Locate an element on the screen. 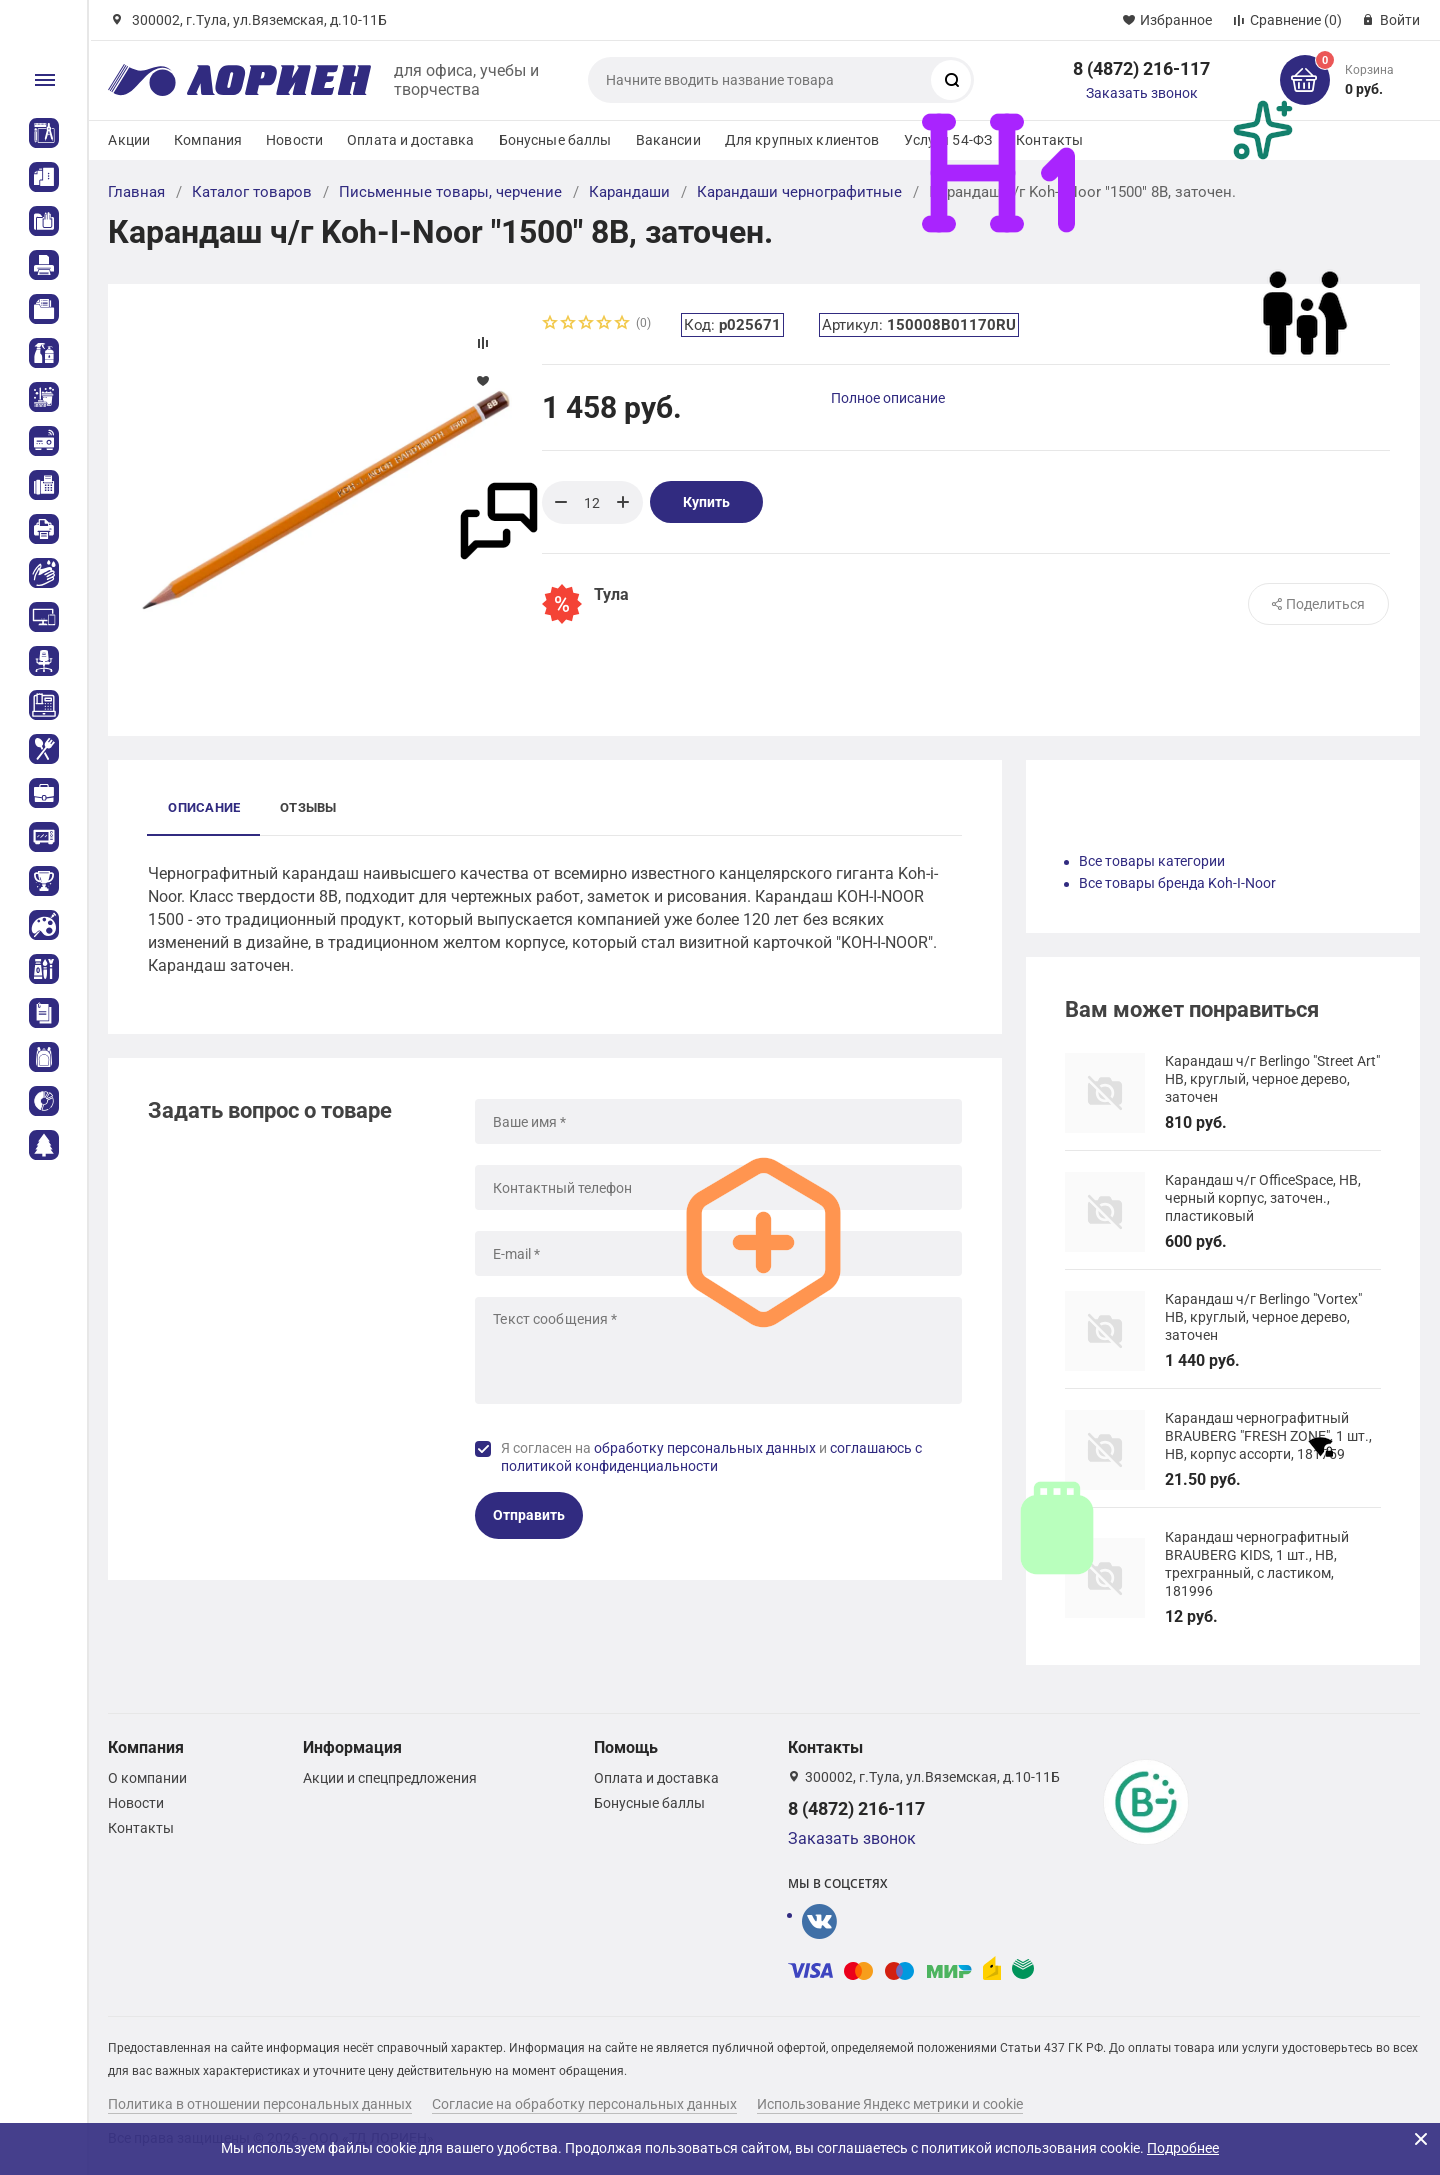  store or save items in a container is located at coordinates (1057, 1528).